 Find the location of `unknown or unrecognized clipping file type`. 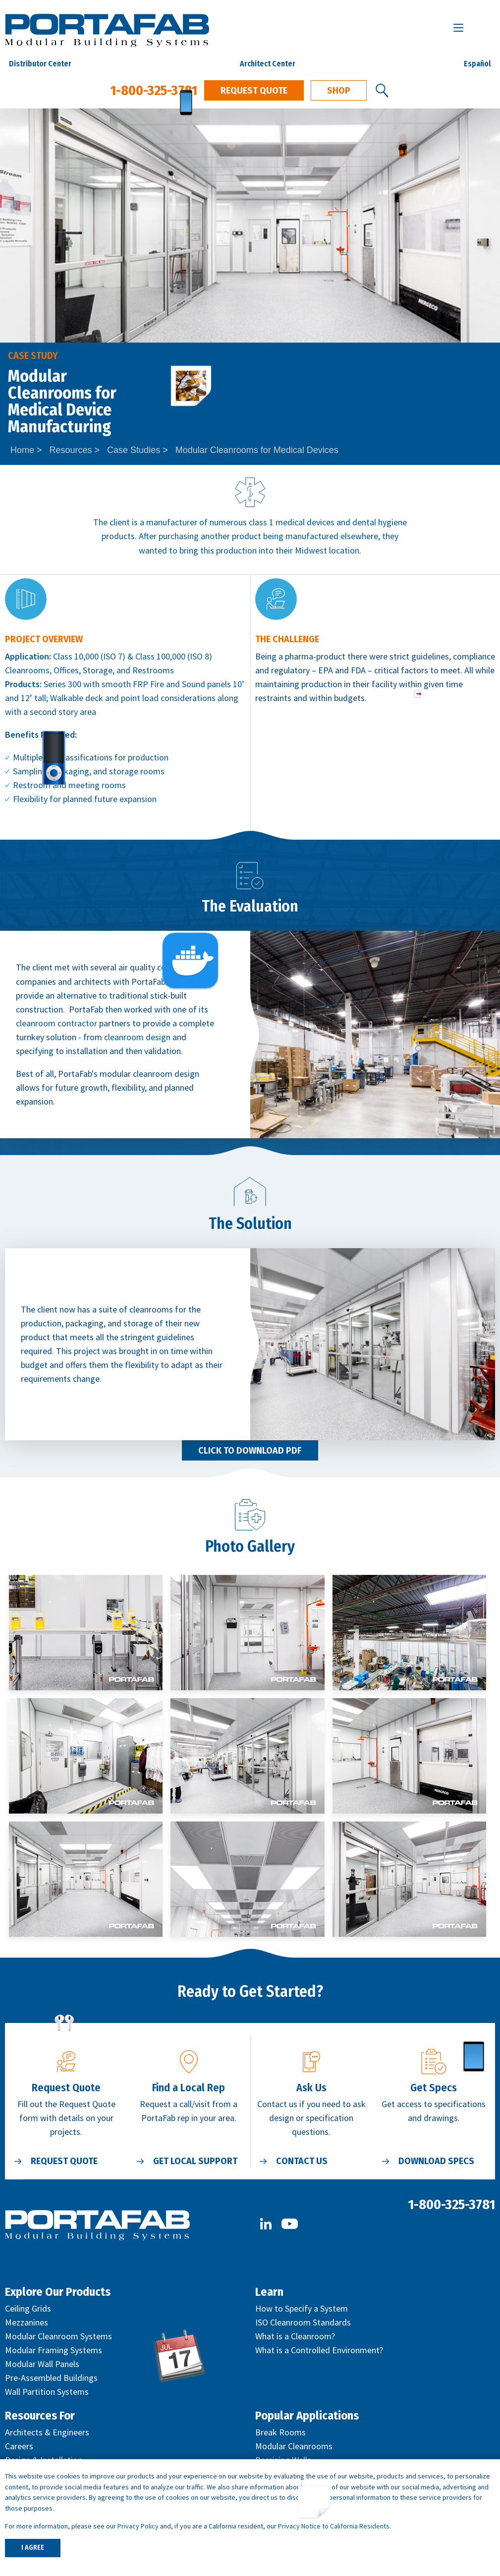

unknown or unrecognized clipping file type is located at coordinates (314, 2503).